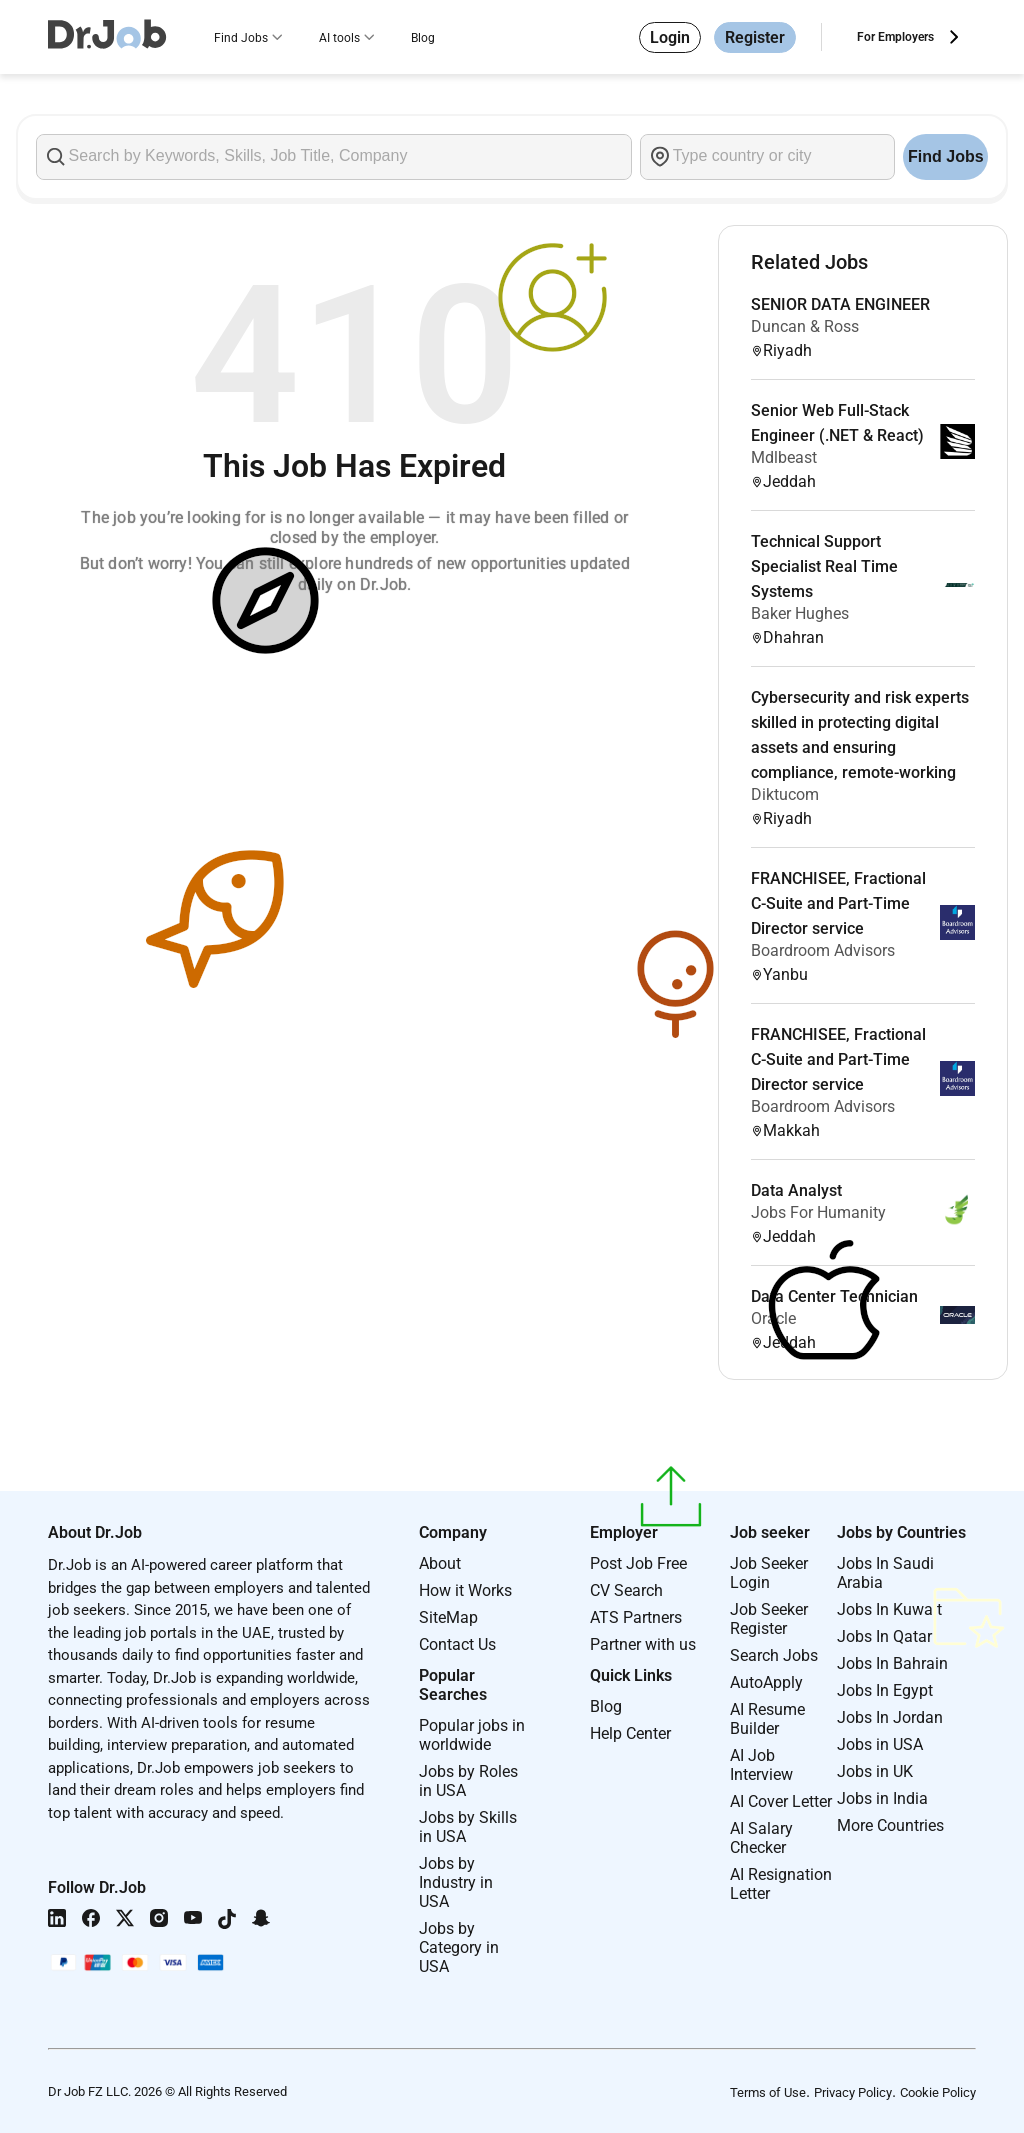 This screenshot has width=1024, height=2133. I want to click on upload a file or document, so click(671, 1499).